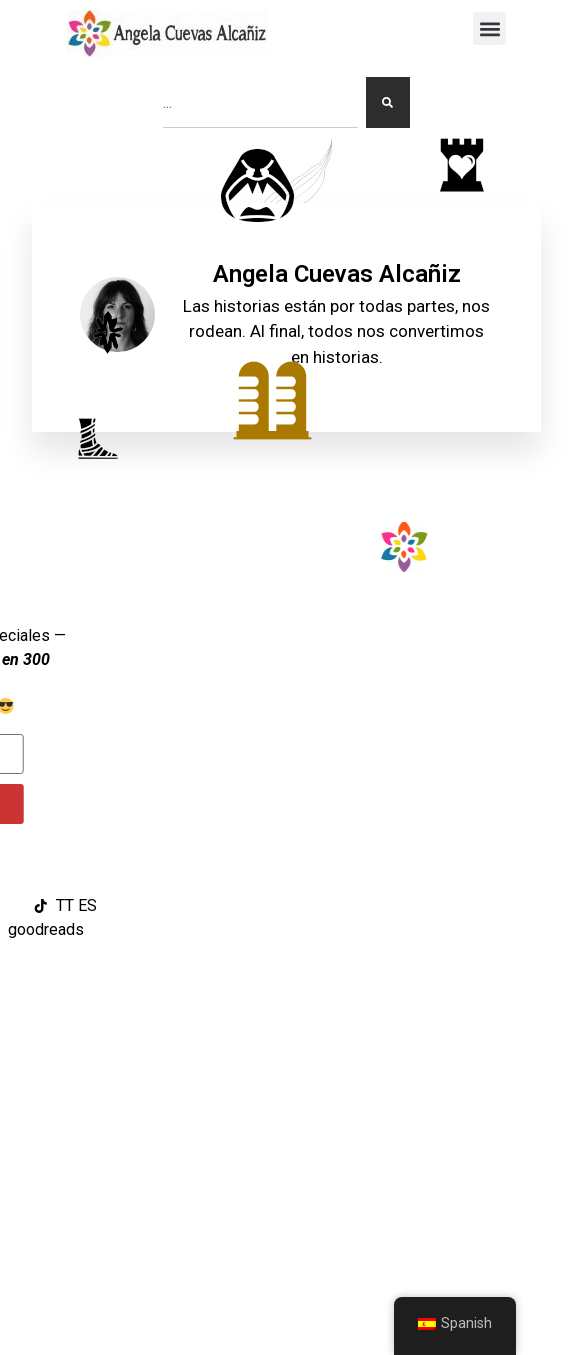 The width and height of the screenshot is (573, 1355). Describe the element at coordinates (257, 185) in the screenshot. I see `indicates a swallow or consume ability in gameplay` at that location.